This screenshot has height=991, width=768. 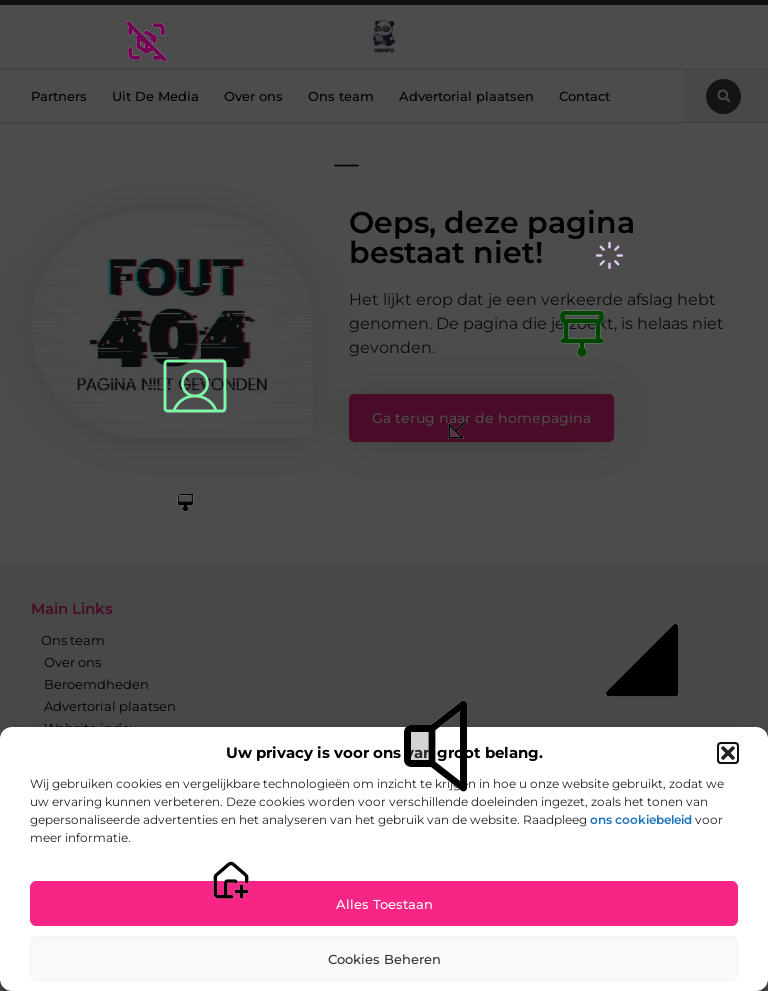 I want to click on resize element by dragging corner, so click(x=647, y=665).